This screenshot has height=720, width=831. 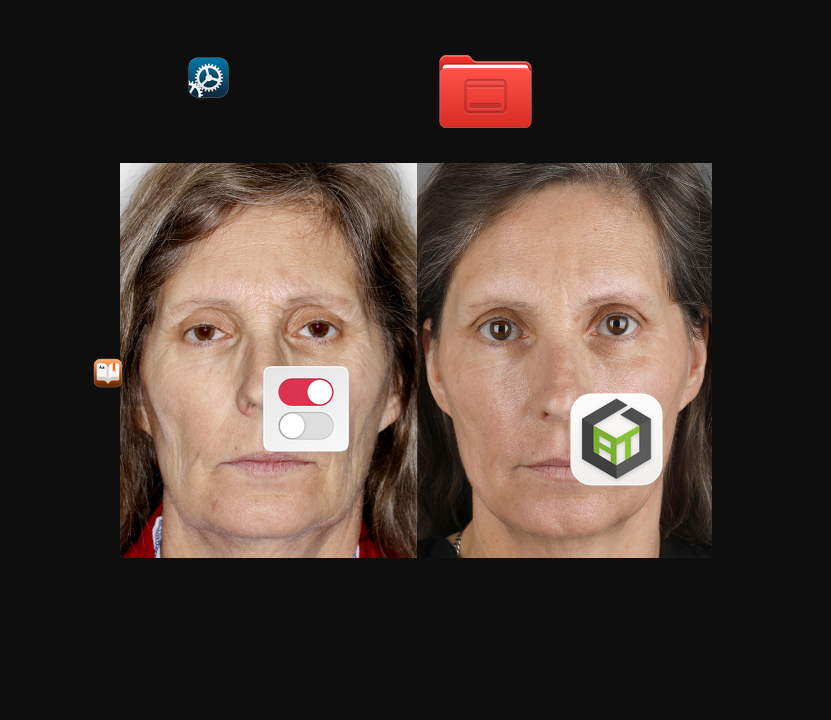 What do you see at coordinates (306, 409) in the screenshot?
I see `open system tweaks or settings customization` at bounding box center [306, 409].